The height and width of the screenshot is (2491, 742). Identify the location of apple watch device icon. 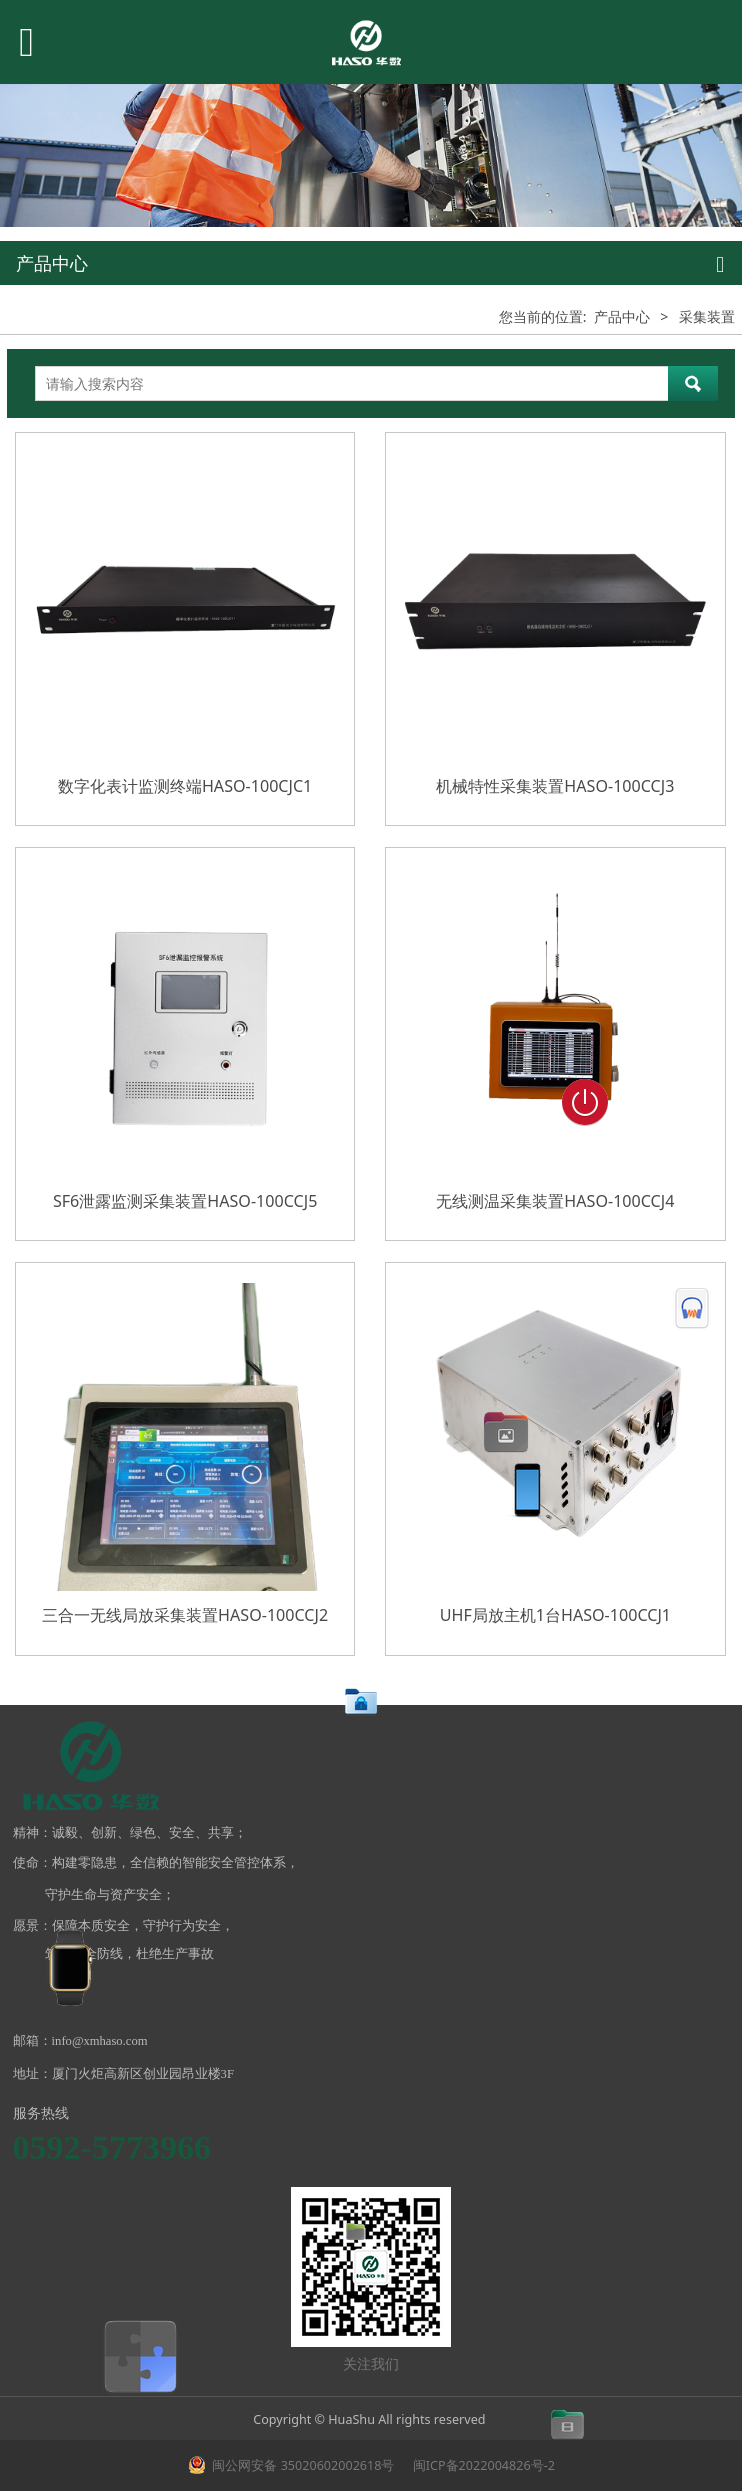
(70, 1968).